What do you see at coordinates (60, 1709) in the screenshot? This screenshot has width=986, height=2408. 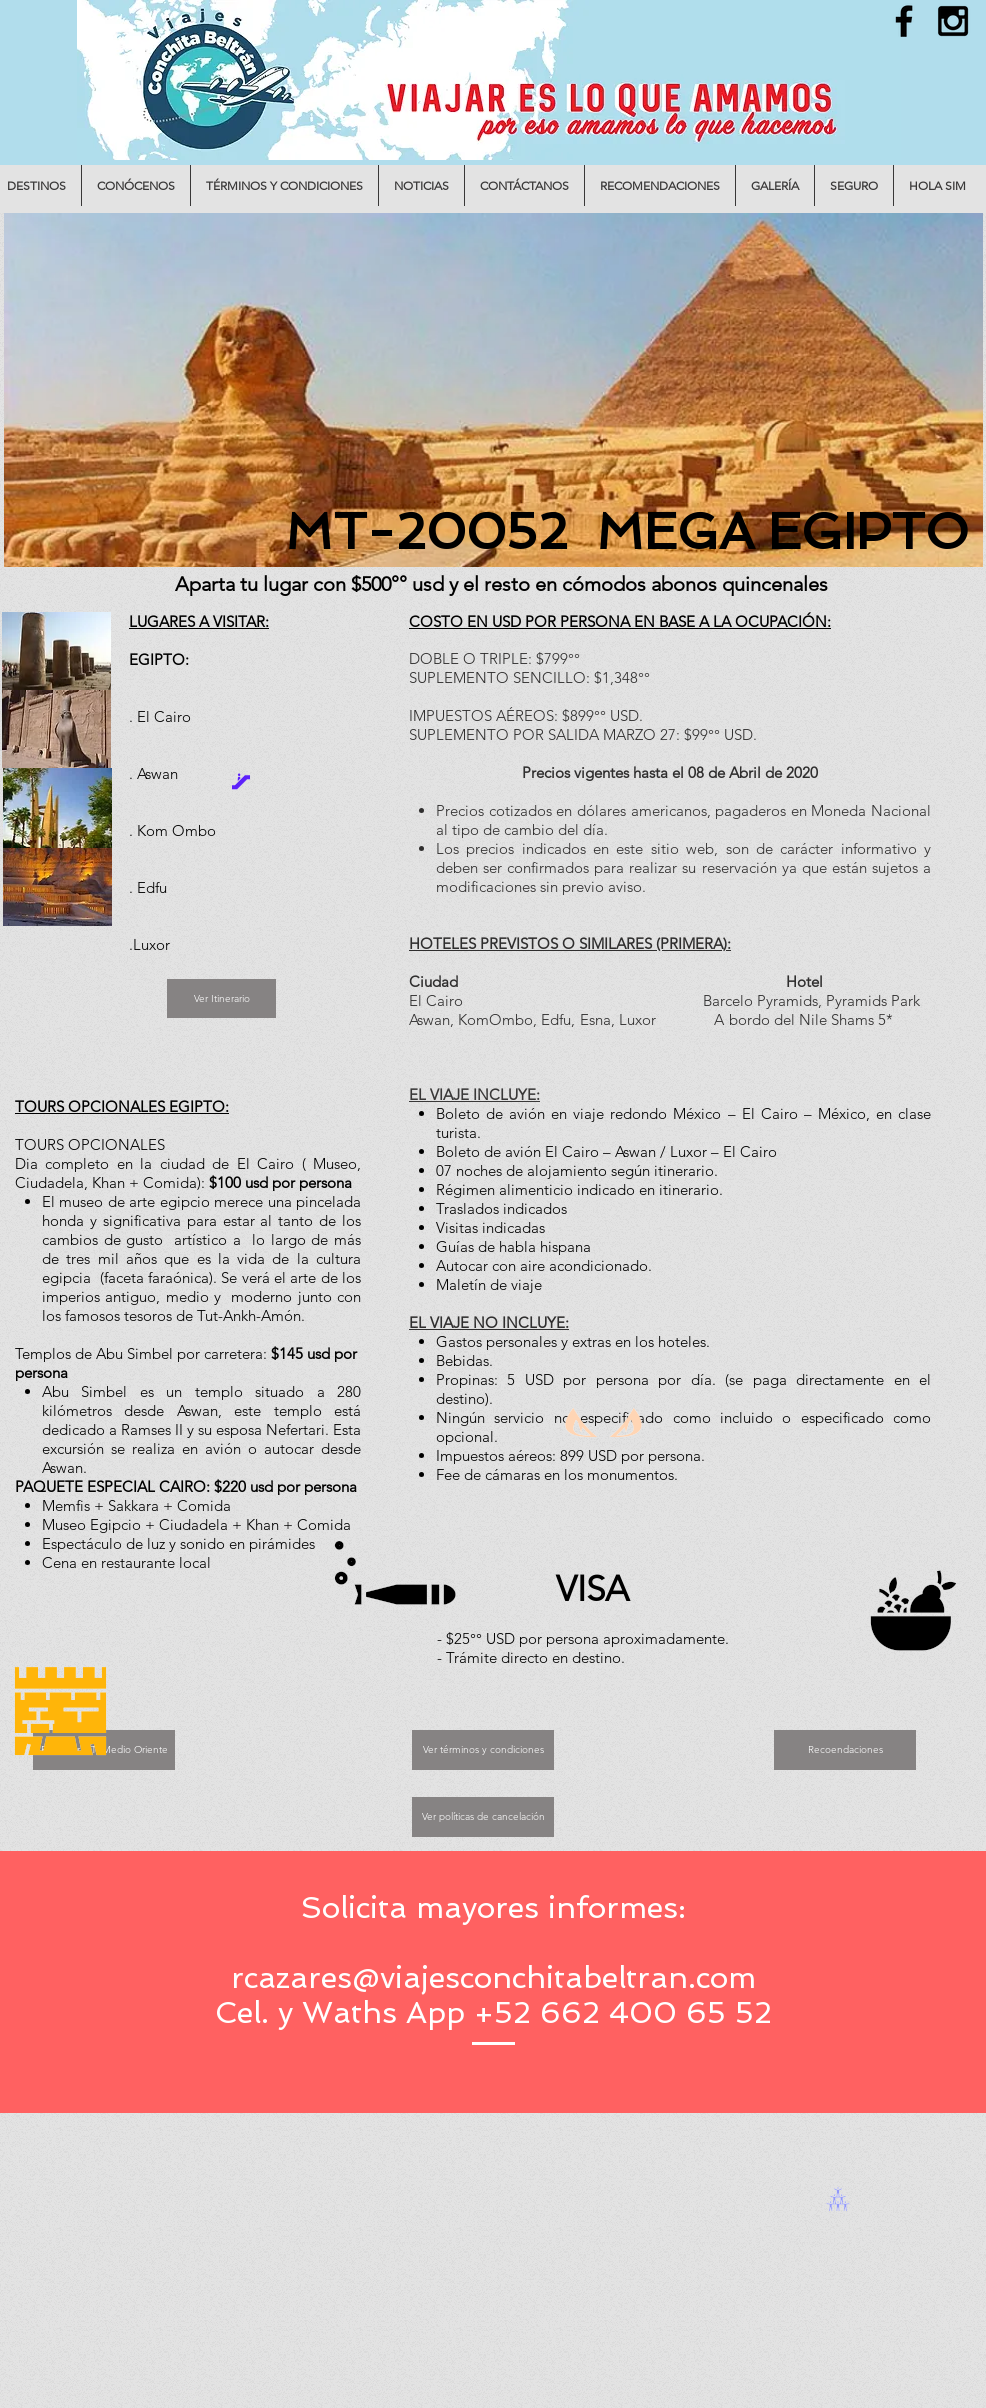 I see `build or upgrade defensive fortifications` at bounding box center [60, 1709].